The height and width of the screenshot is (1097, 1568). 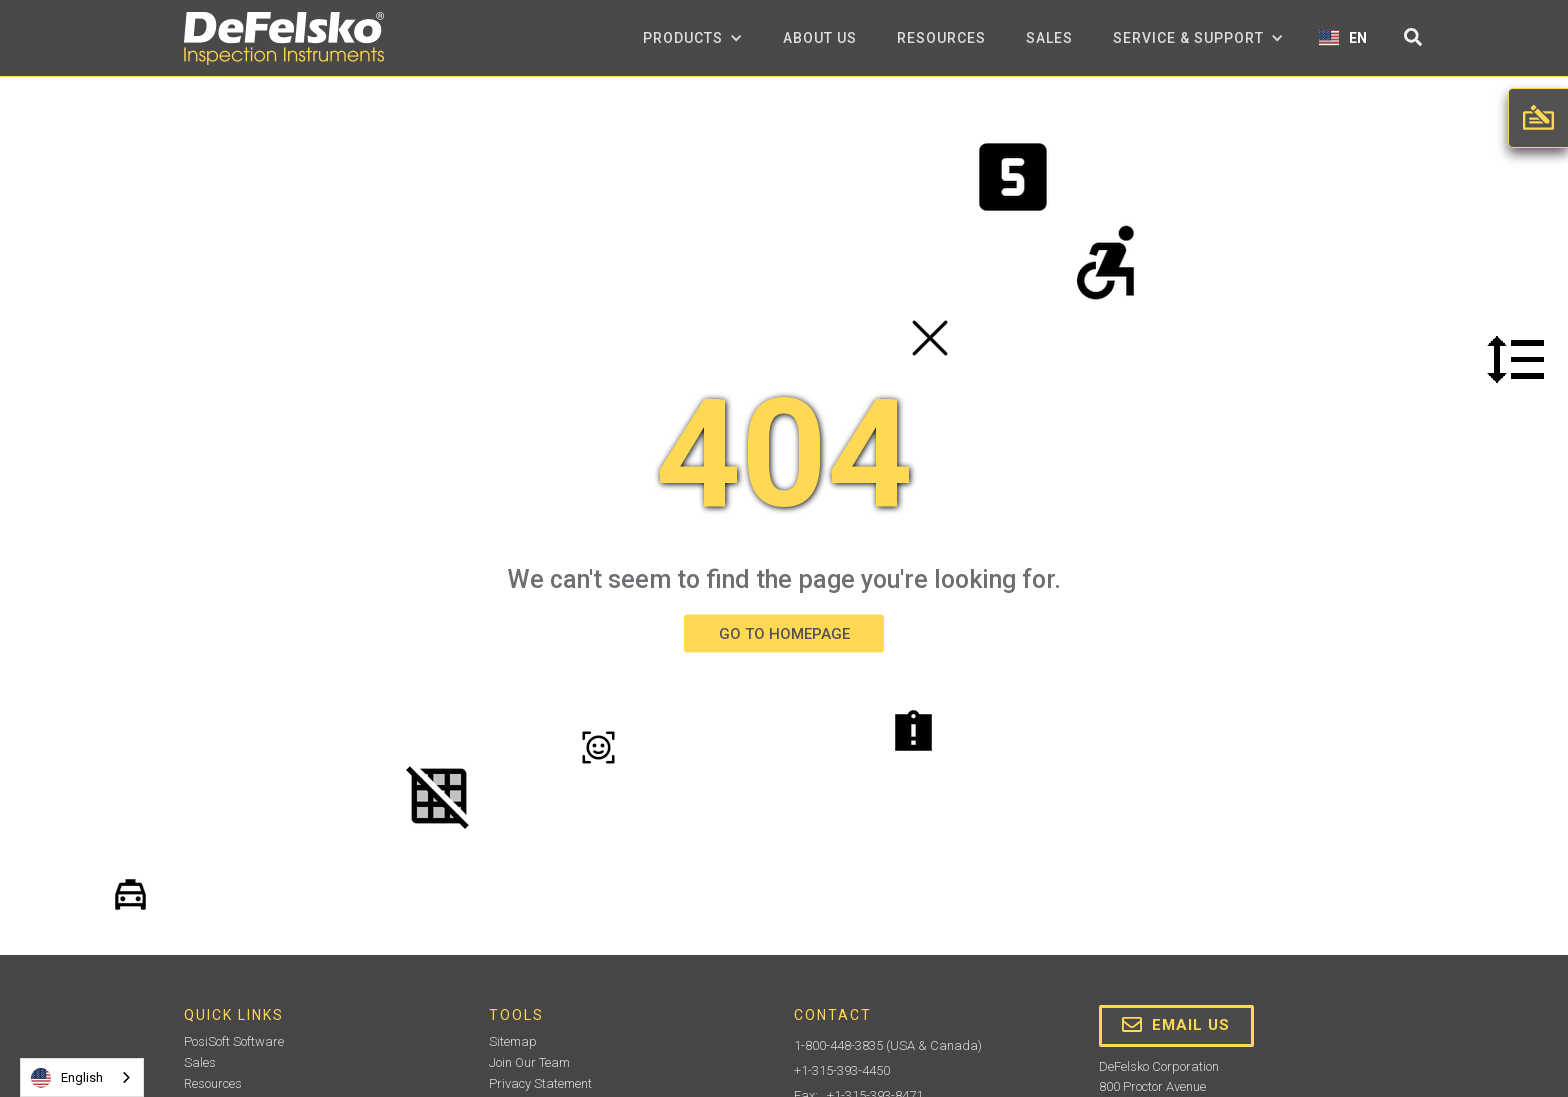 I want to click on indicates an overdue or late assignment, so click(x=913, y=732).